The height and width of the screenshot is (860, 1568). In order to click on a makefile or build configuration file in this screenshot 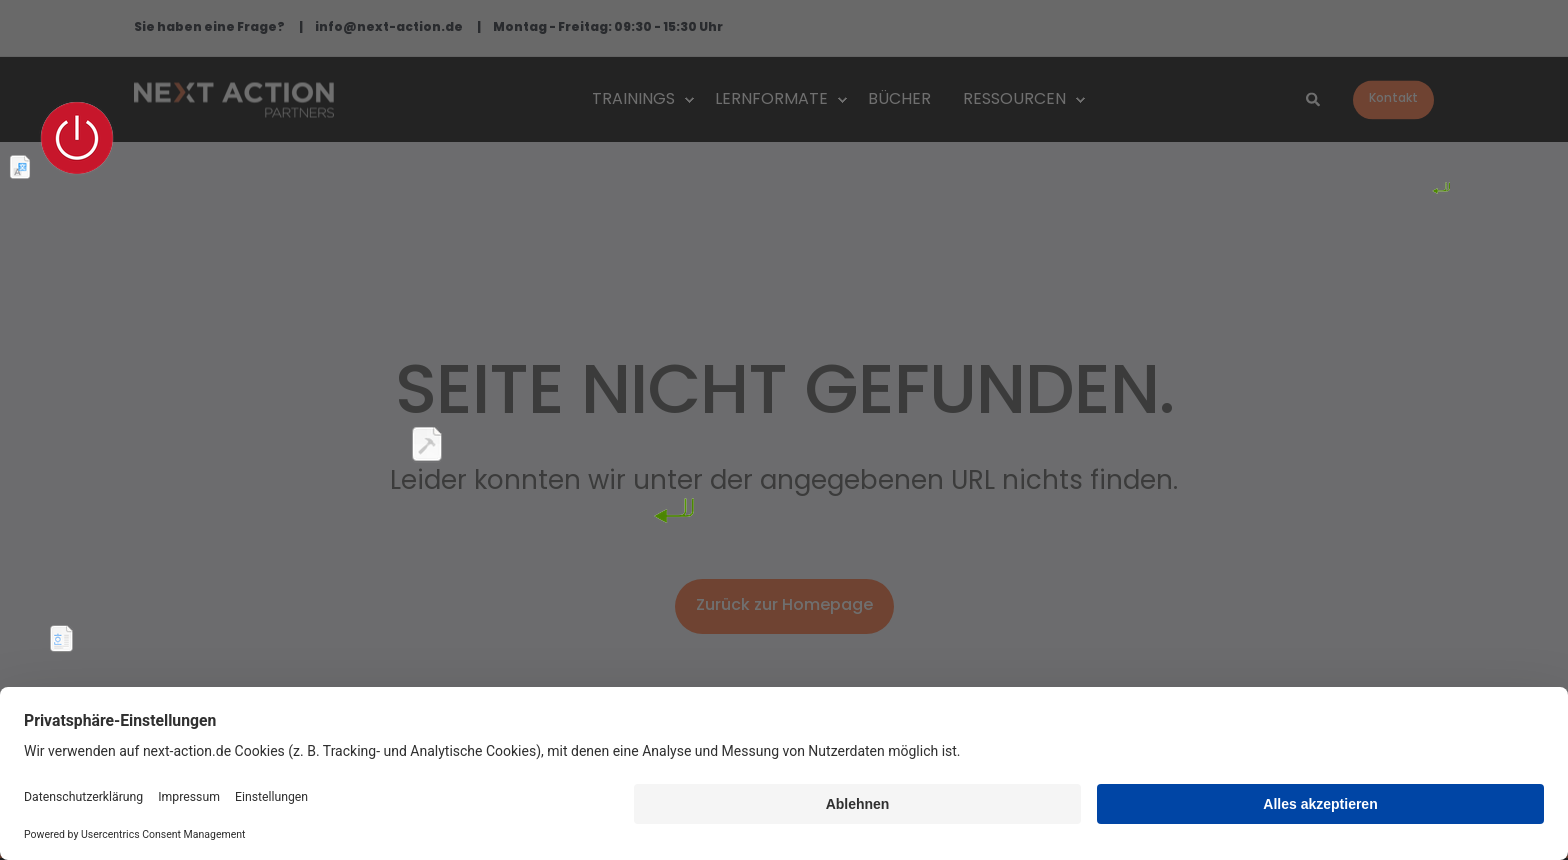, I will do `click(427, 444)`.